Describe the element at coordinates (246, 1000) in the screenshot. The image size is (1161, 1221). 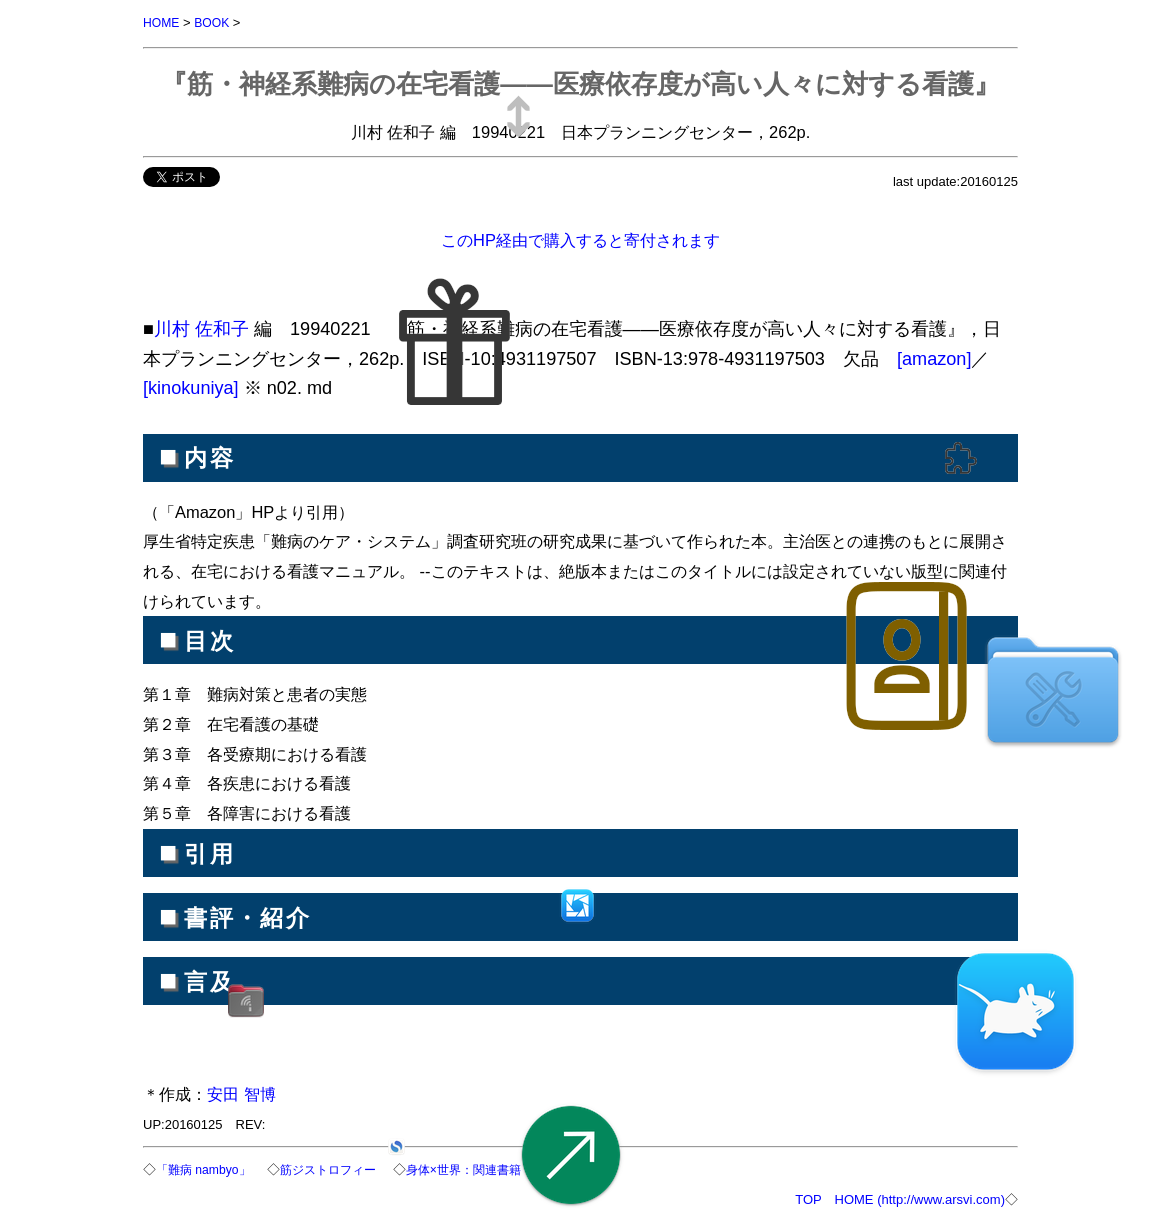
I see `folder synced with insync cloud service` at that location.